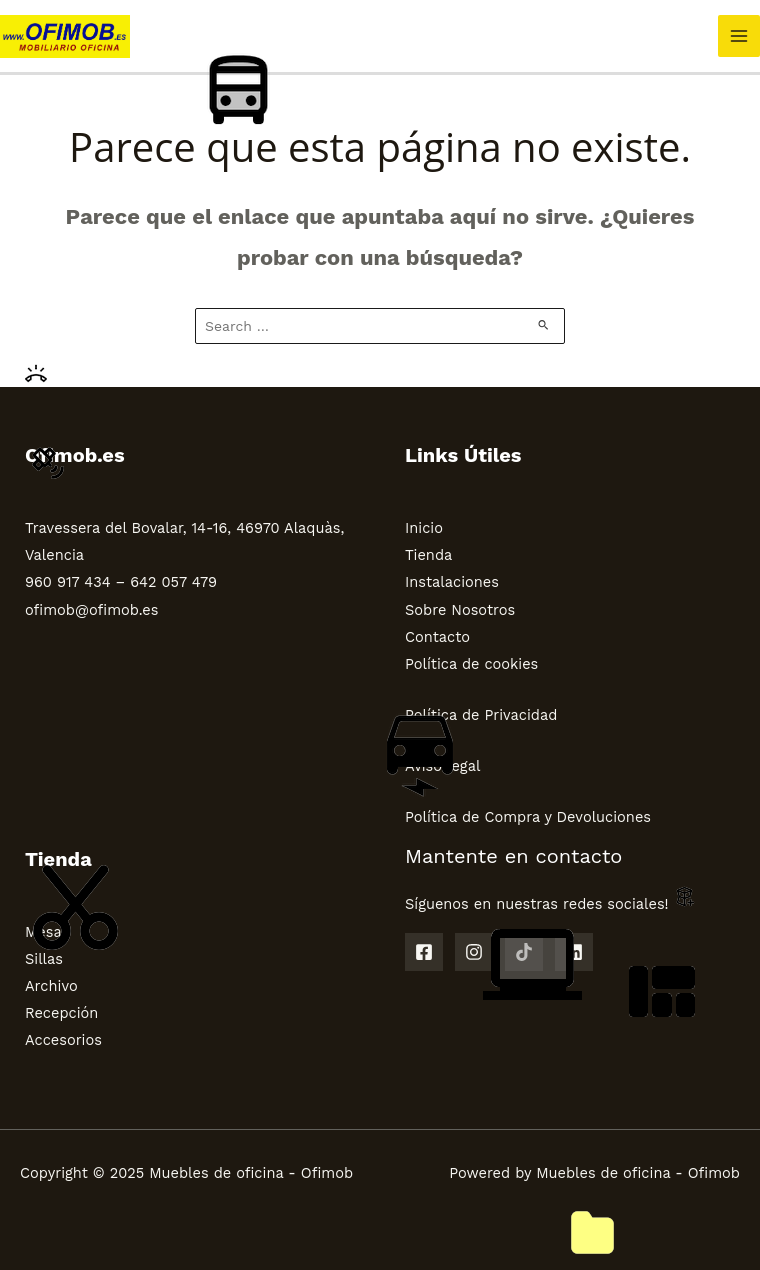 Image resolution: width=760 pixels, height=1270 pixels. What do you see at coordinates (238, 91) in the screenshot?
I see `view bus routes and schedules` at bounding box center [238, 91].